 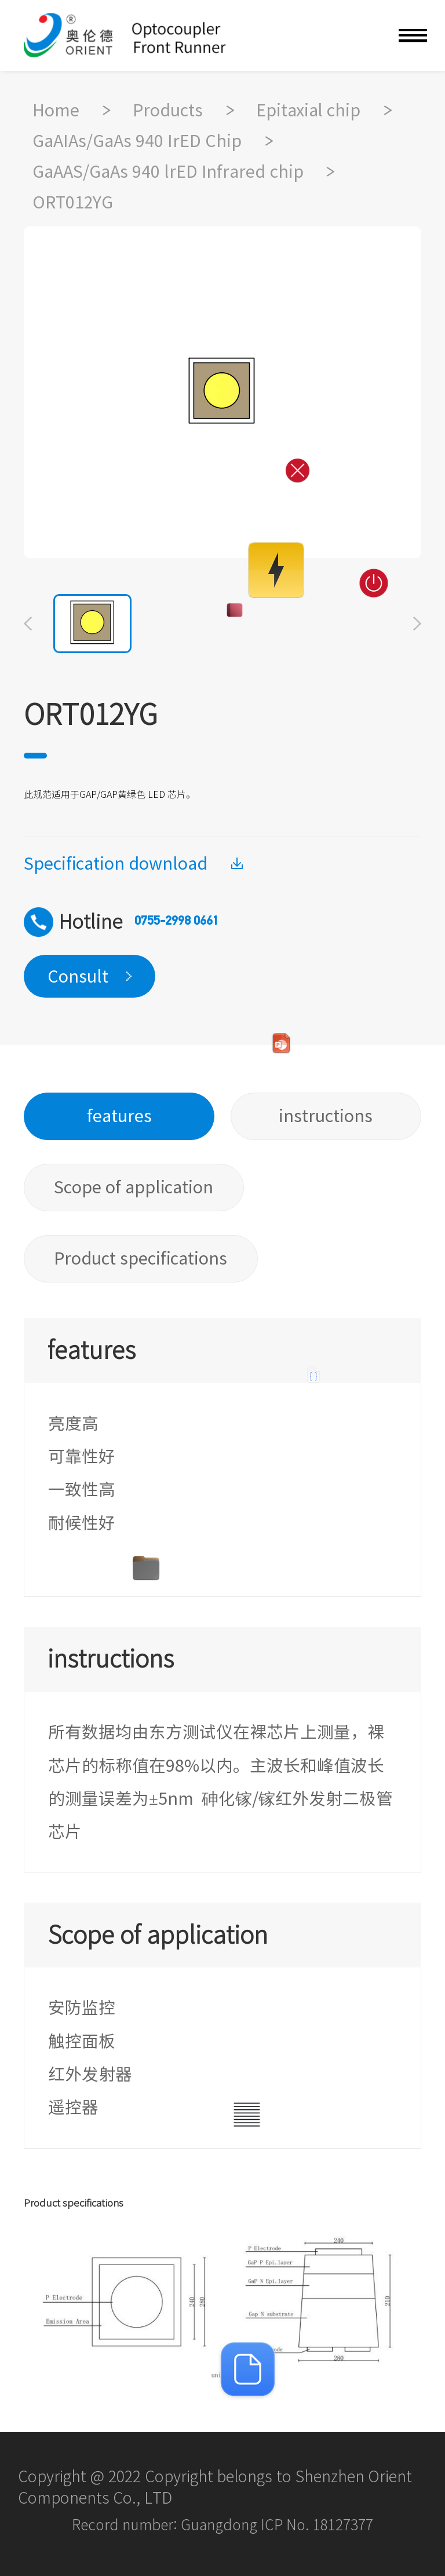 What do you see at coordinates (247, 2370) in the screenshot?
I see `open document preferences` at bounding box center [247, 2370].